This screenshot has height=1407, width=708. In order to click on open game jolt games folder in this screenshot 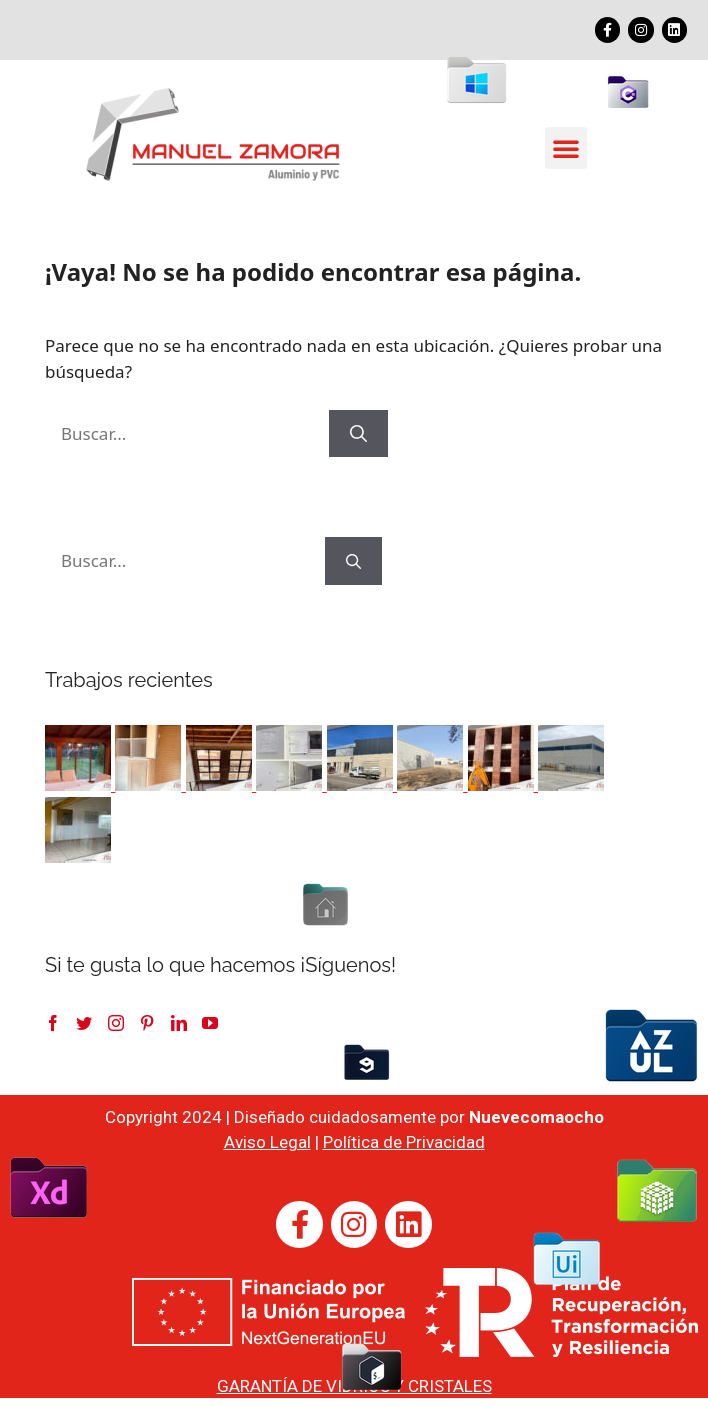, I will do `click(657, 1193)`.